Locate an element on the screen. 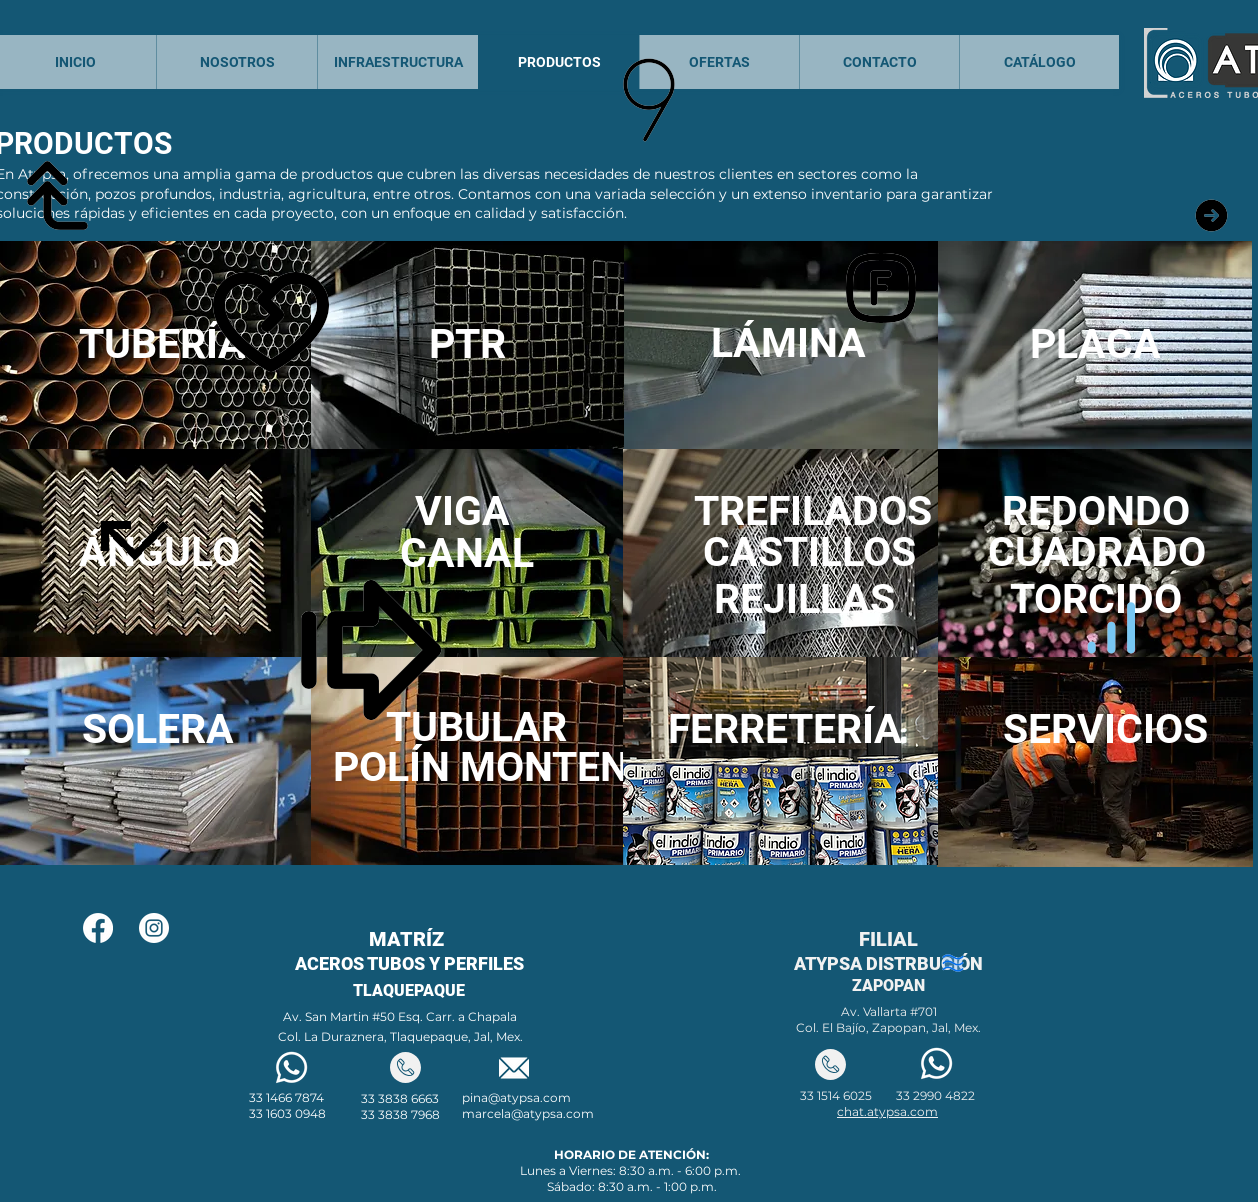  indicates a missed incoming call is located at coordinates (135, 540).